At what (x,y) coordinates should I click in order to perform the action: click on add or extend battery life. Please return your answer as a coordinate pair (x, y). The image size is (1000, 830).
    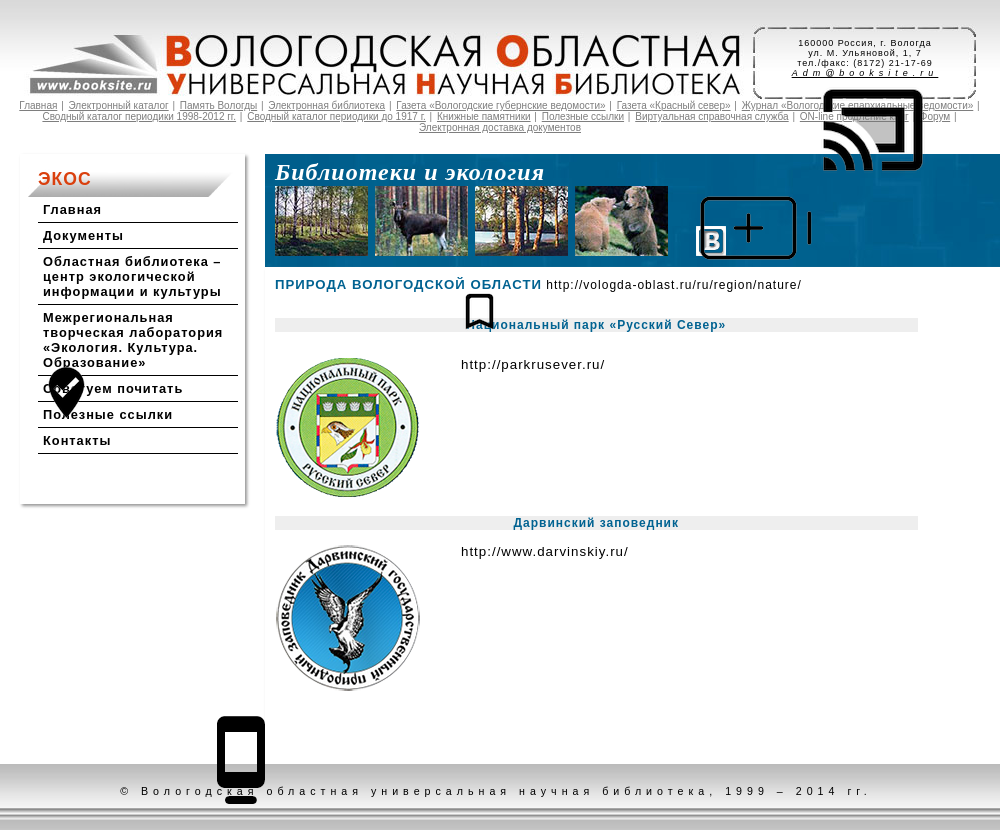
    Looking at the image, I should click on (754, 228).